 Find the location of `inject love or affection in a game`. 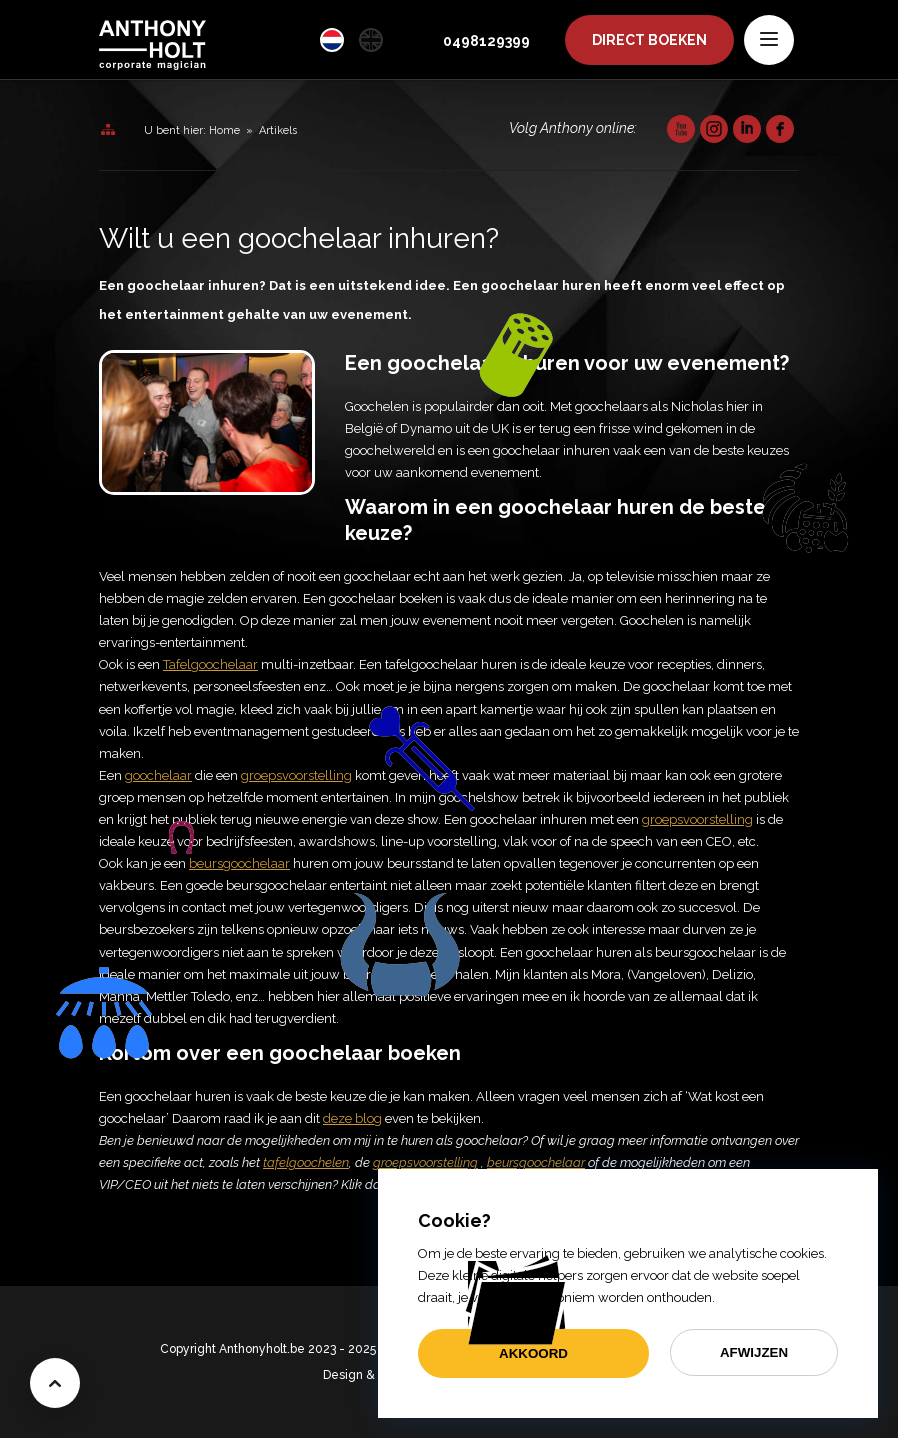

inject love or affection in a game is located at coordinates (422, 759).